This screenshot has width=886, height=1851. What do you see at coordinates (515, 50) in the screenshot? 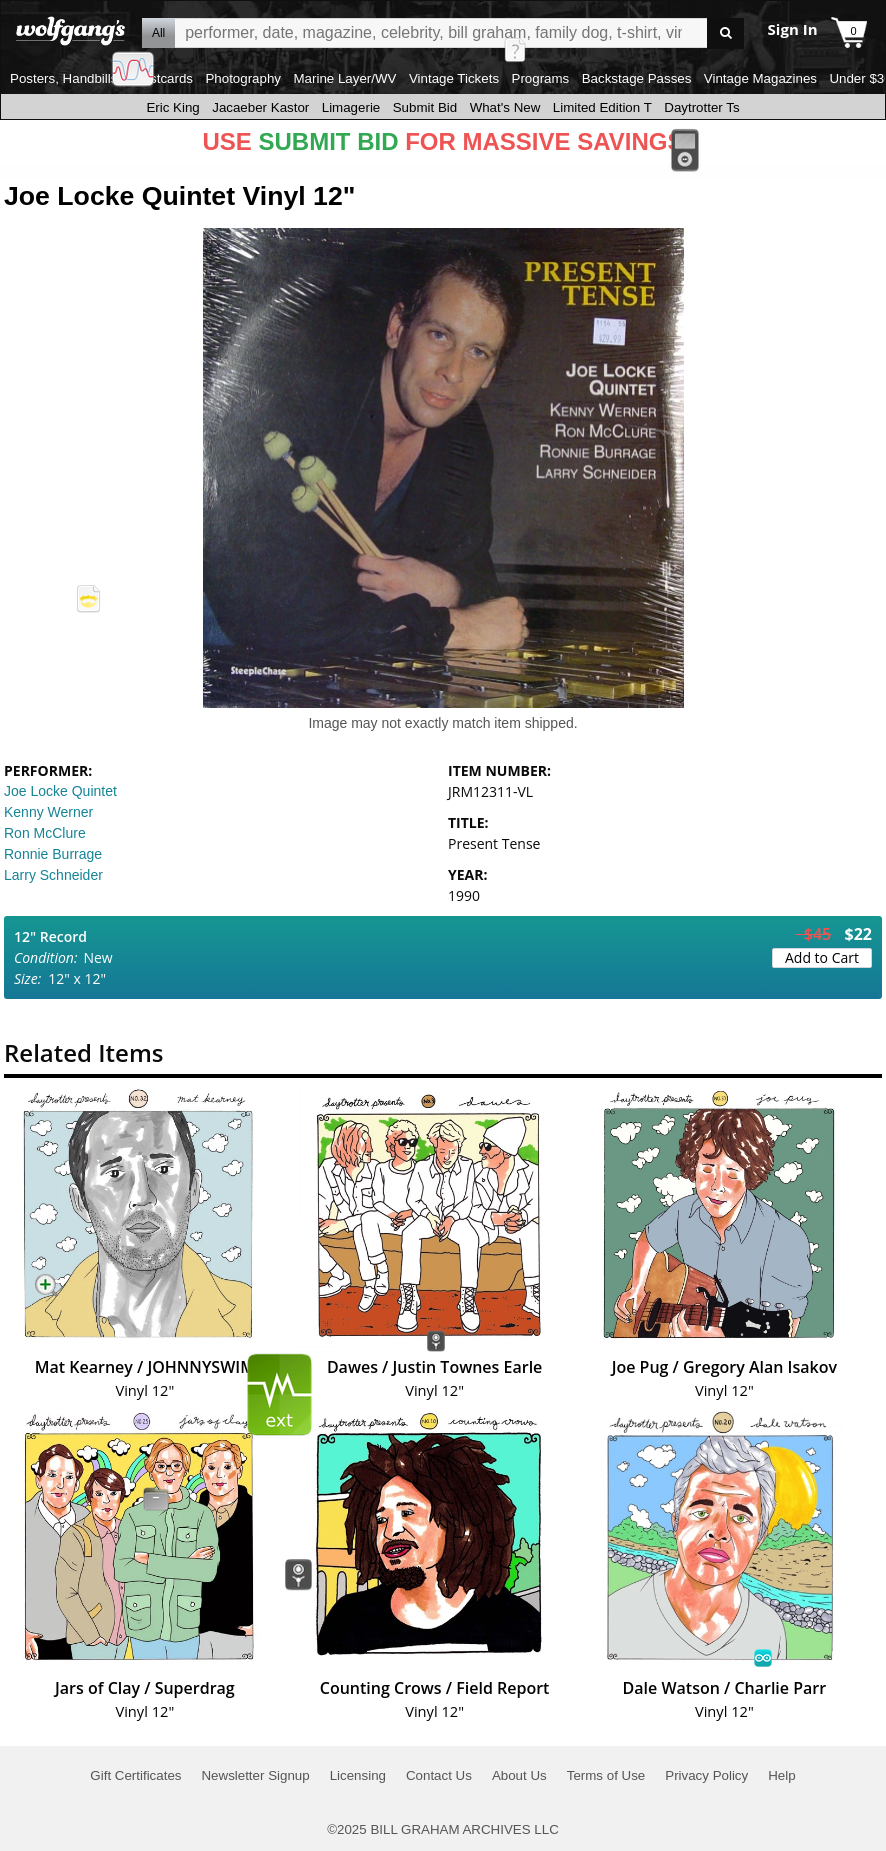
I see `indicates an unrecognized file type` at bounding box center [515, 50].